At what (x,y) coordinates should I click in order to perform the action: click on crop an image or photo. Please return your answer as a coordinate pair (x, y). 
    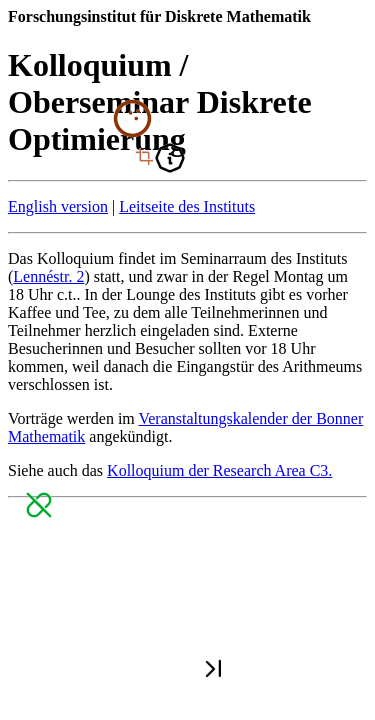
    Looking at the image, I should click on (144, 156).